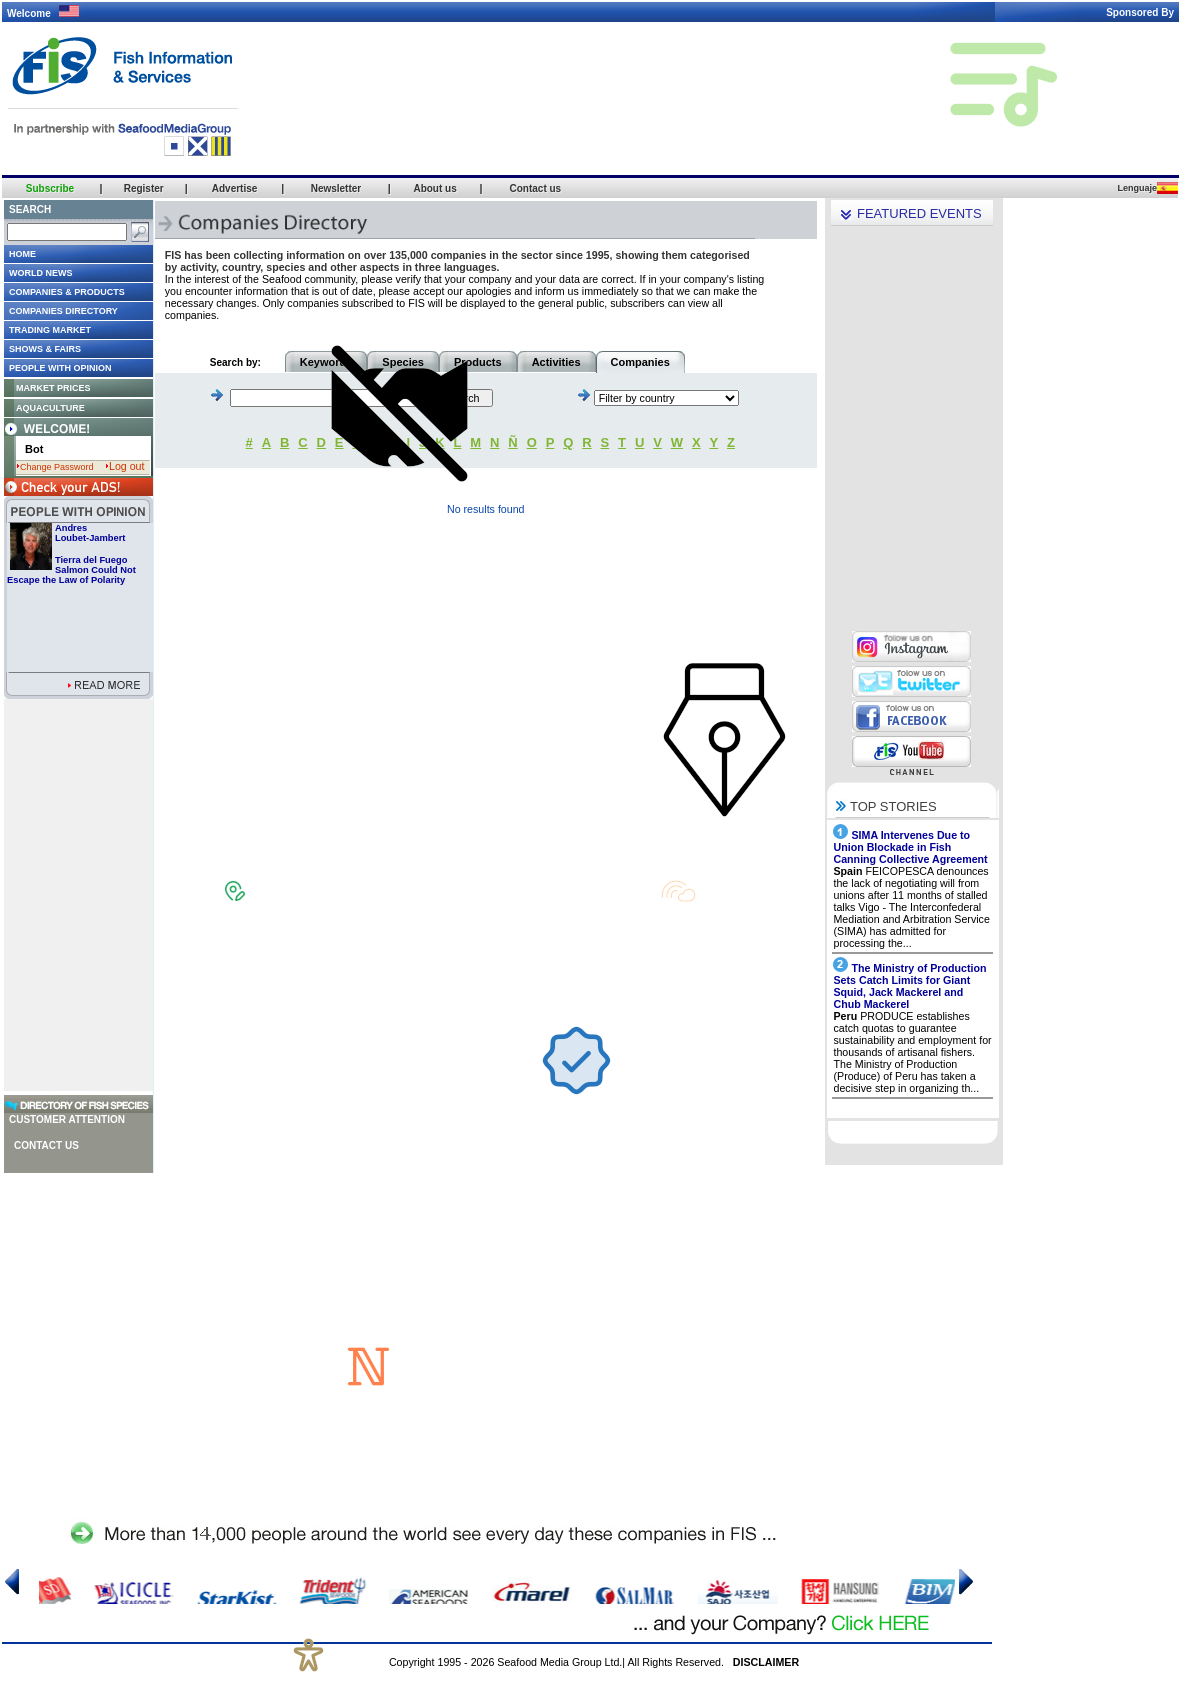 Image resolution: width=1194 pixels, height=1684 pixels. Describe the element at coordinates (724, 734) in the screenshot. I see `access drawing or illustration tools` at that location.